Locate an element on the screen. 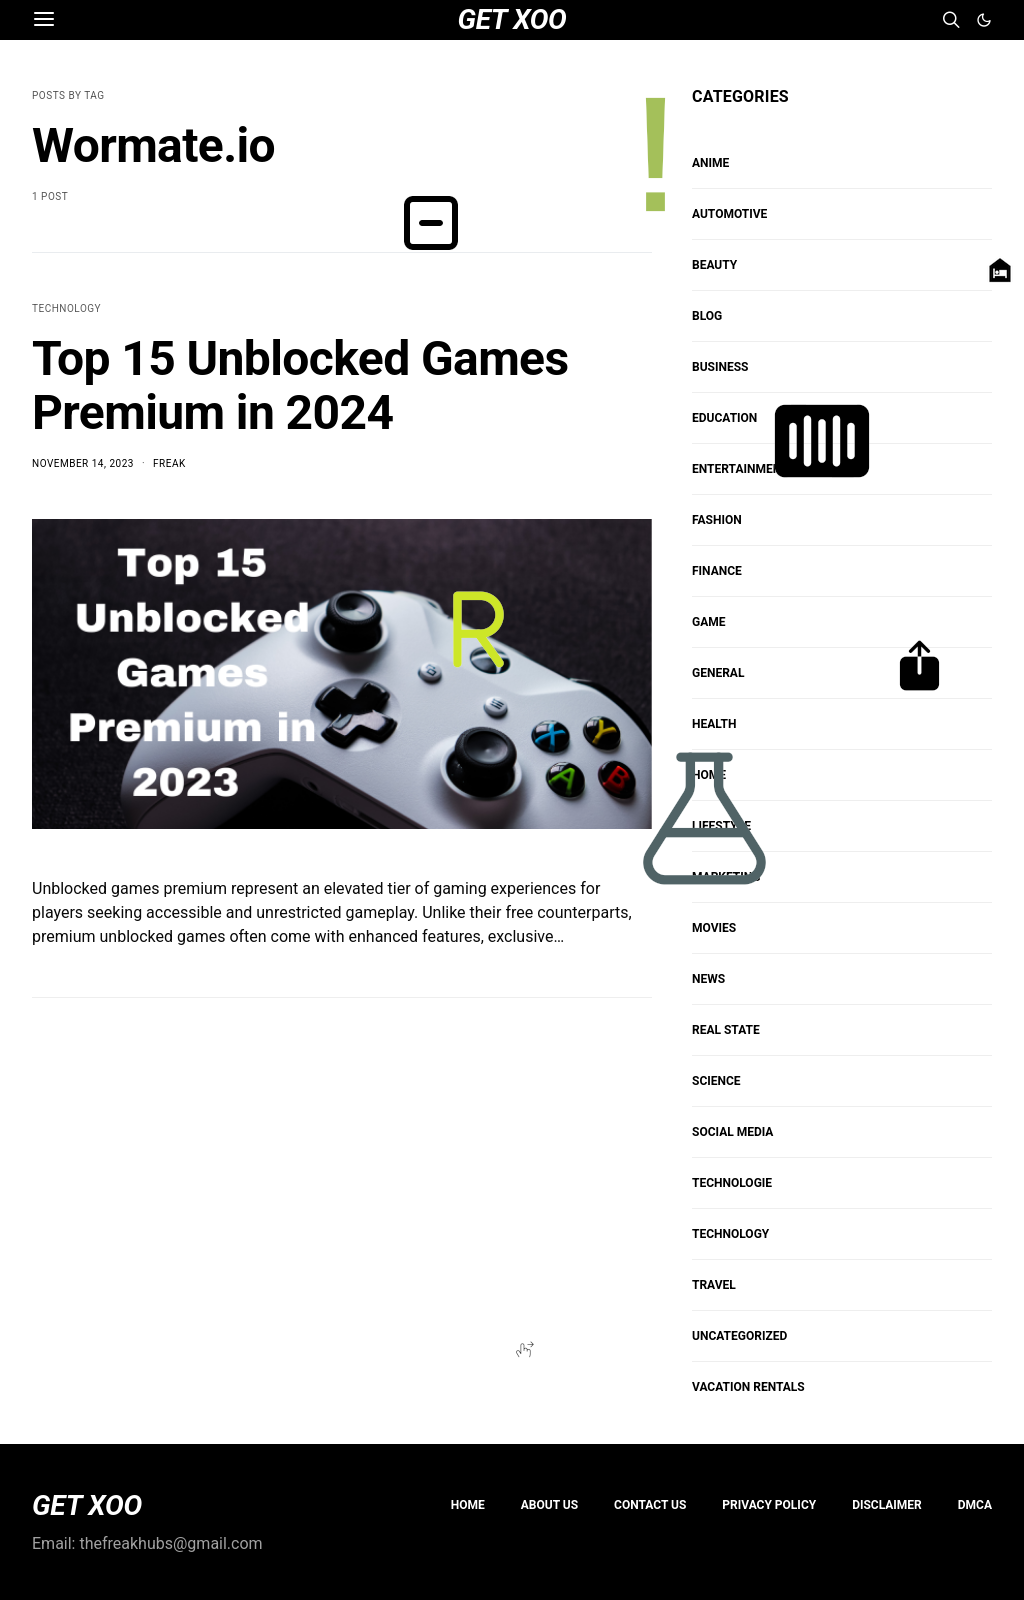 This screenshot has width=1024, height=1600. indicates items starting with the letter R is located at coordinates (478, 629).